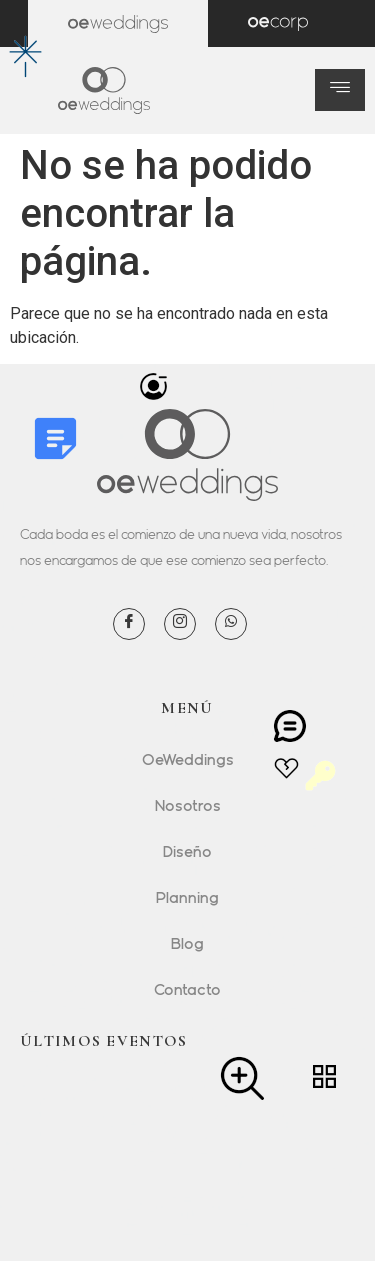  Describe the element at coordinates (153, 386) in the screenshot. I see `remove a user from your contacts` at that location.